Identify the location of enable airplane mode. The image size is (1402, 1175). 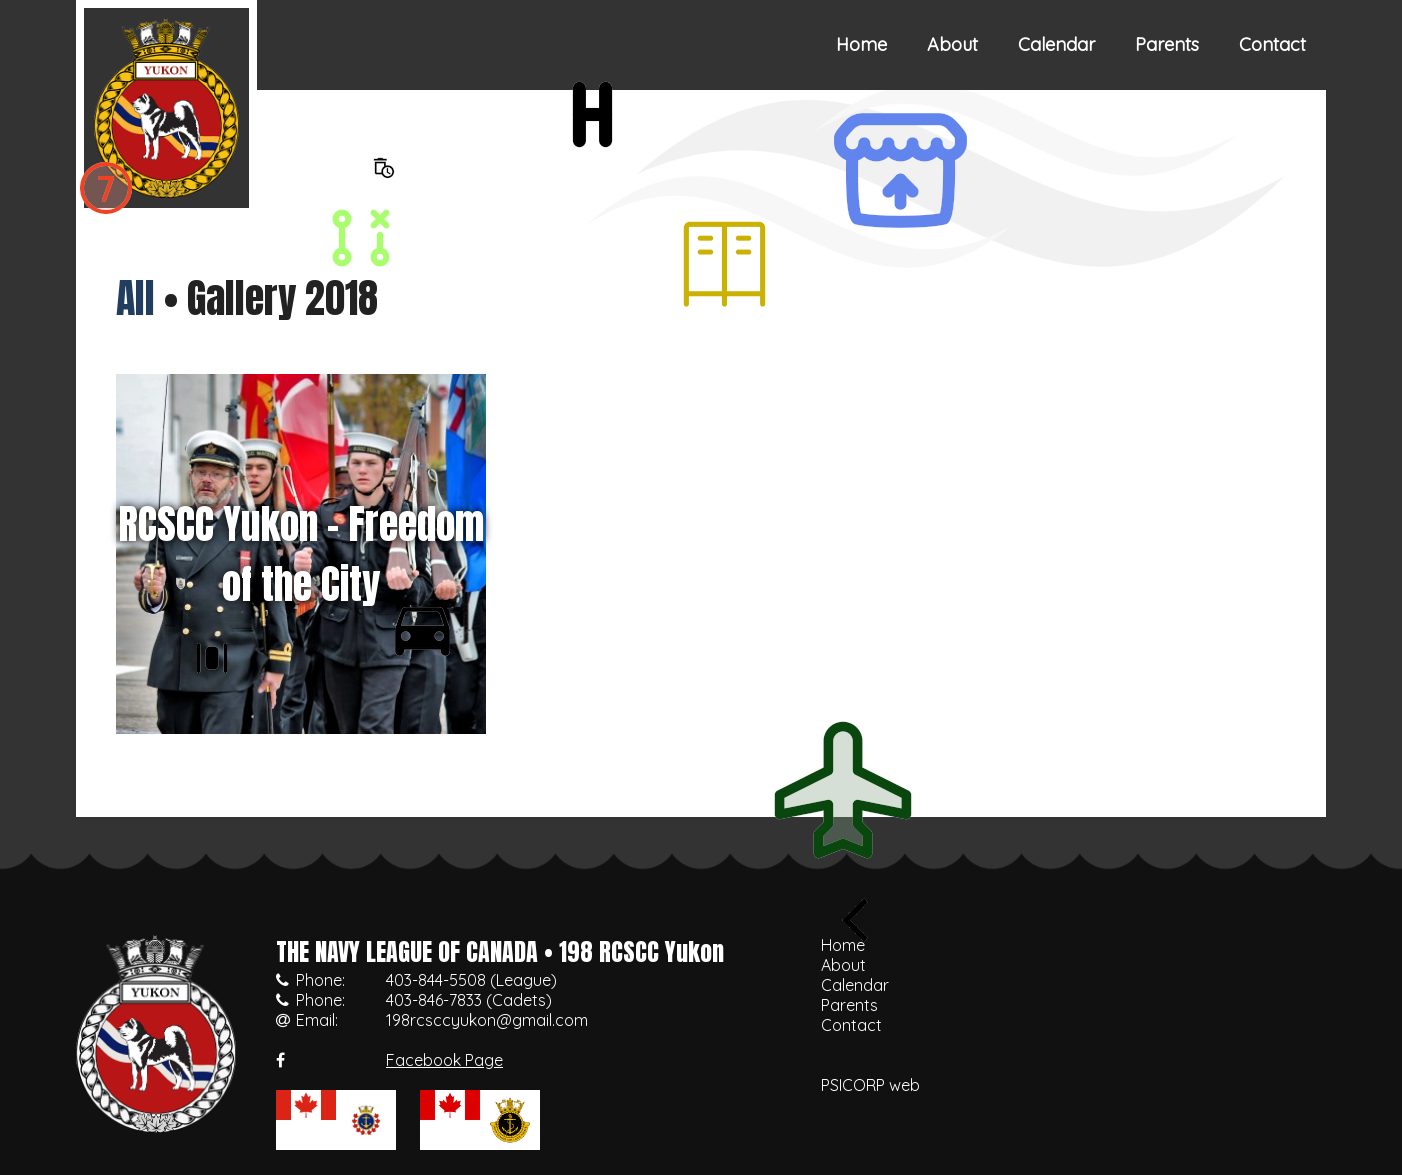
(843, 790).